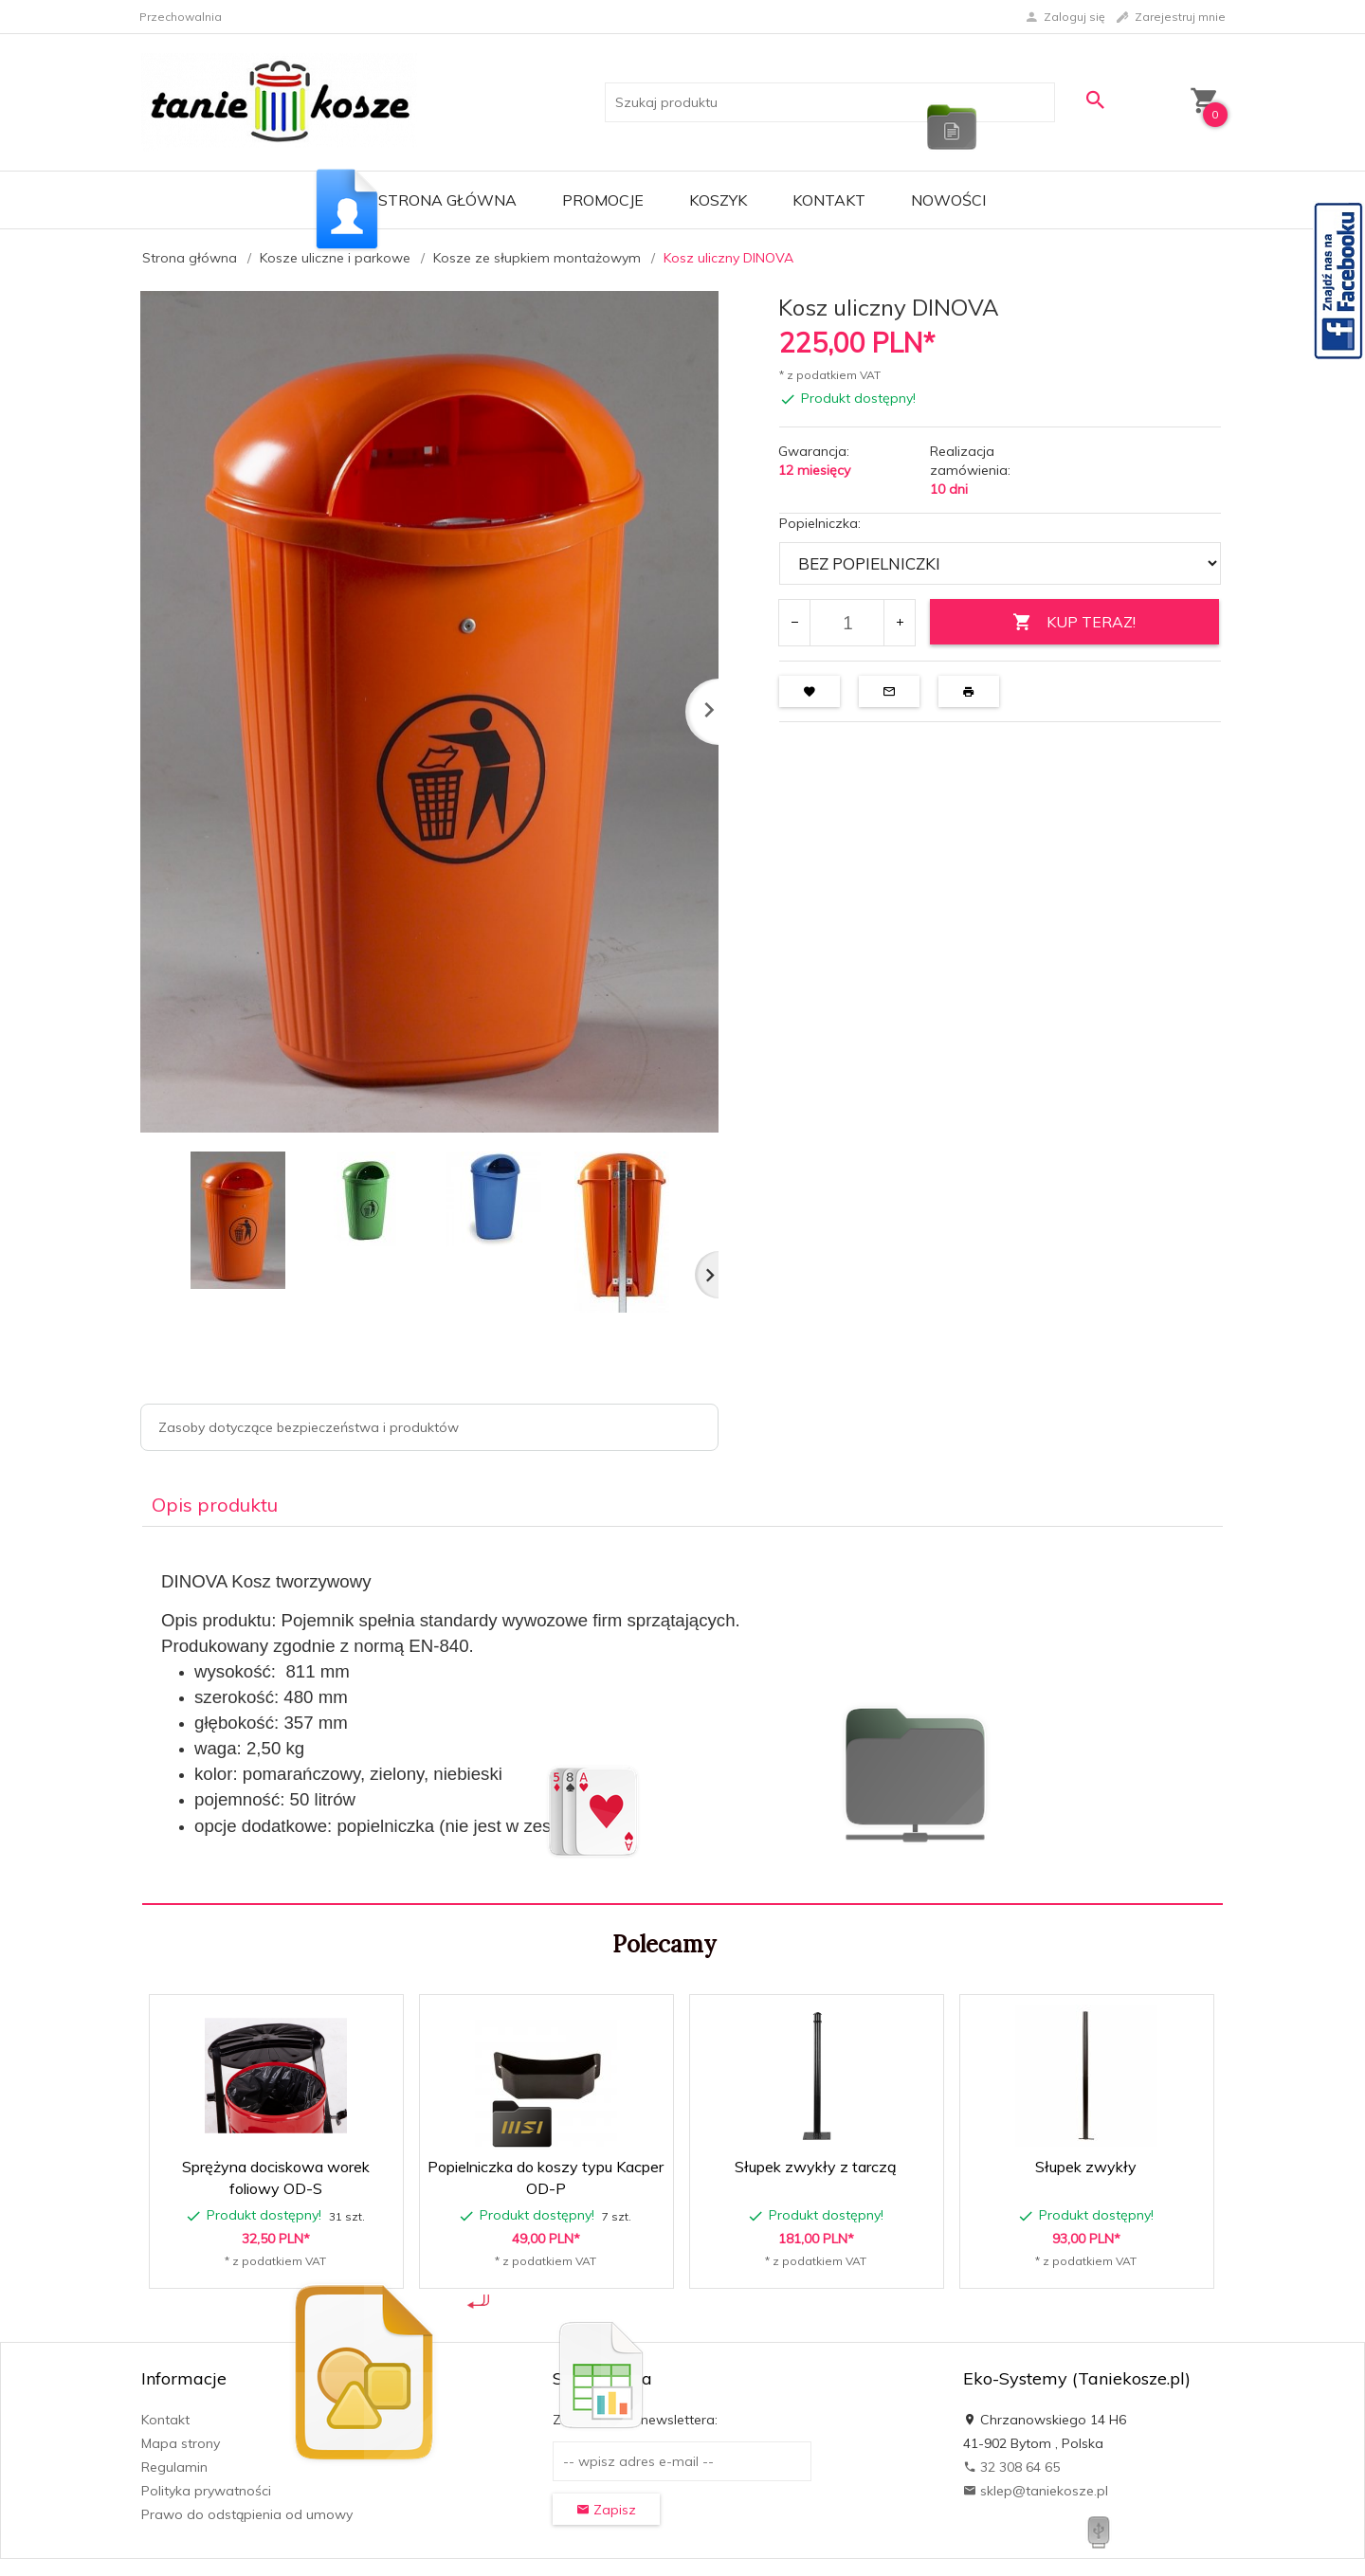 The image size is (1365, 2576). What do you see at coordinates (1099, 2532) in the screenshot?
I see `access connected USB storage device` at bounding box center [1099, 2532].